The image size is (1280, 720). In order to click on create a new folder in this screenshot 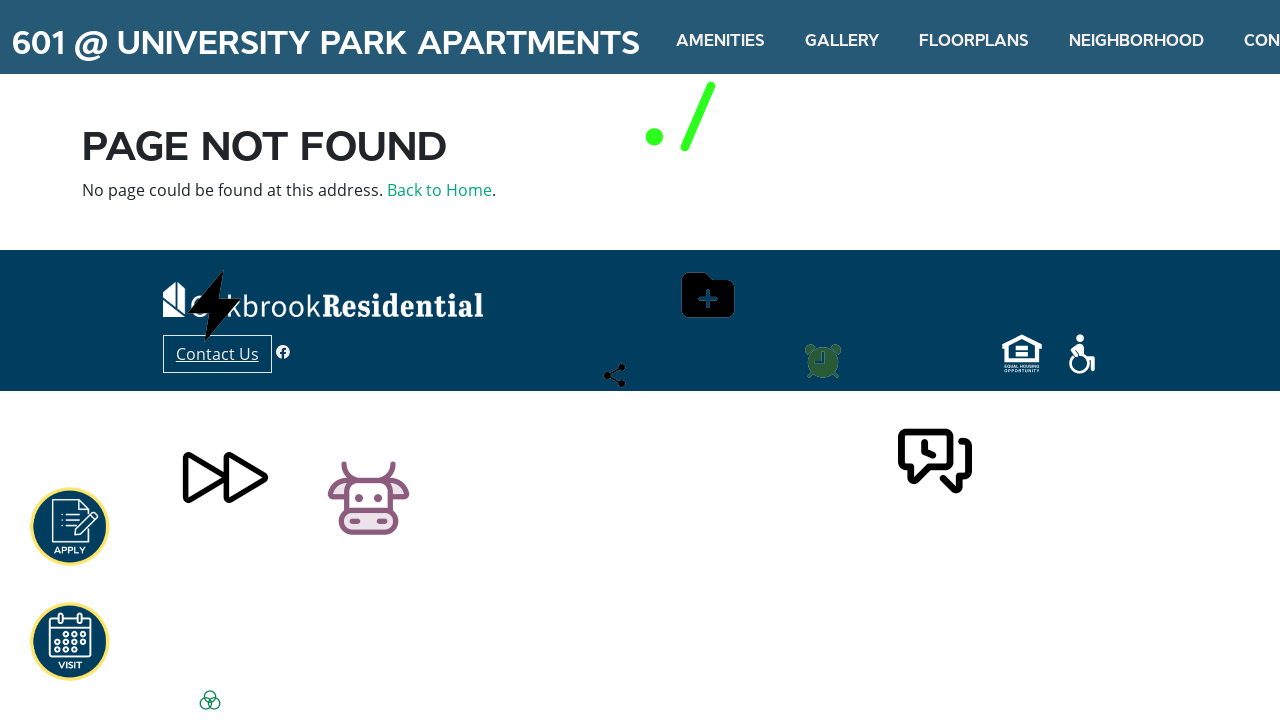, I will do `click(708, 295)`.